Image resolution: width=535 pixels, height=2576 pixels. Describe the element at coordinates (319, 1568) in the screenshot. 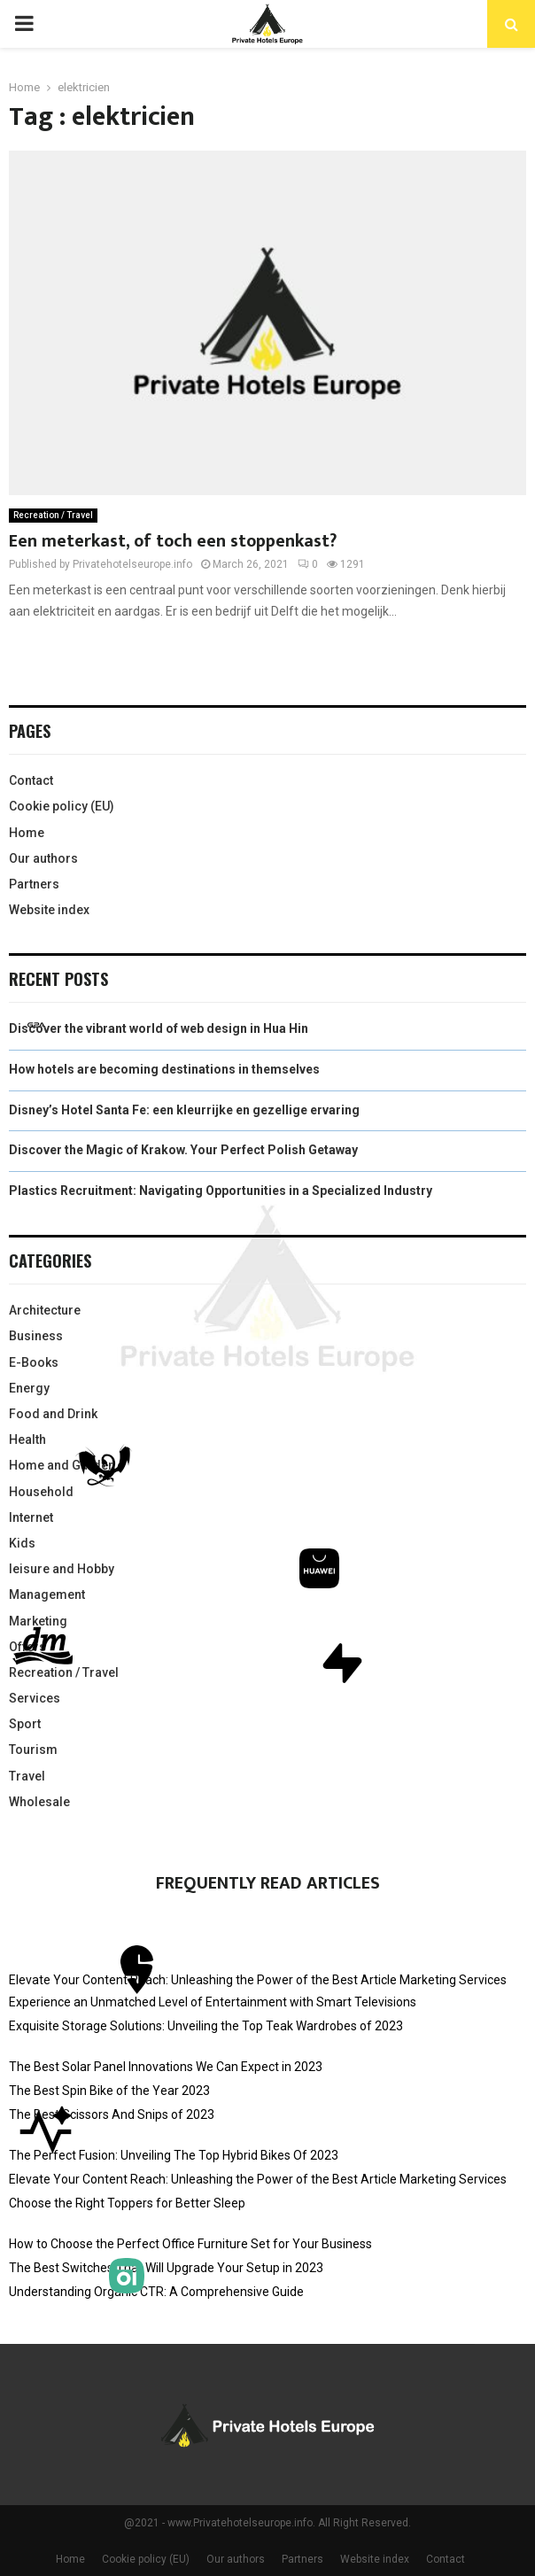

I see `open Huawei AppGallery store` at that location.